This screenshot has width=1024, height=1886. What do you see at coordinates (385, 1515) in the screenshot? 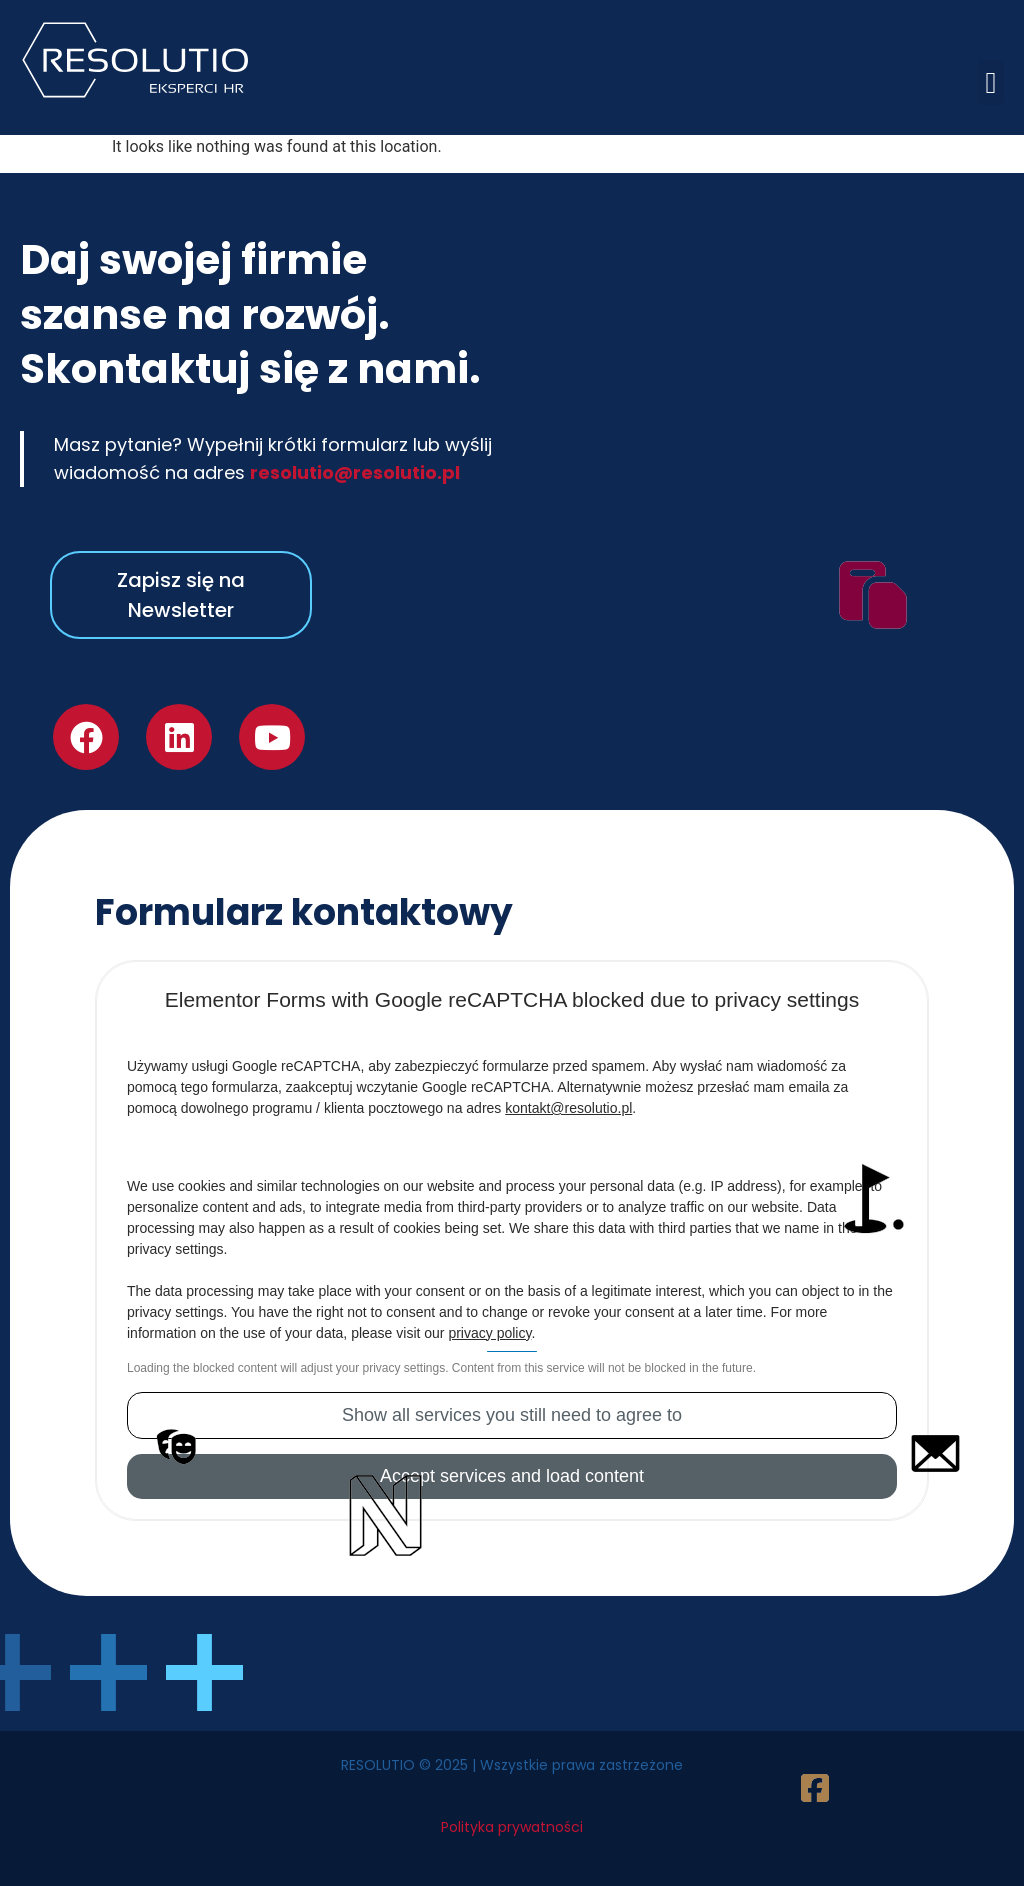
I see `neos brand logo` at bounding box center [385, 1515].